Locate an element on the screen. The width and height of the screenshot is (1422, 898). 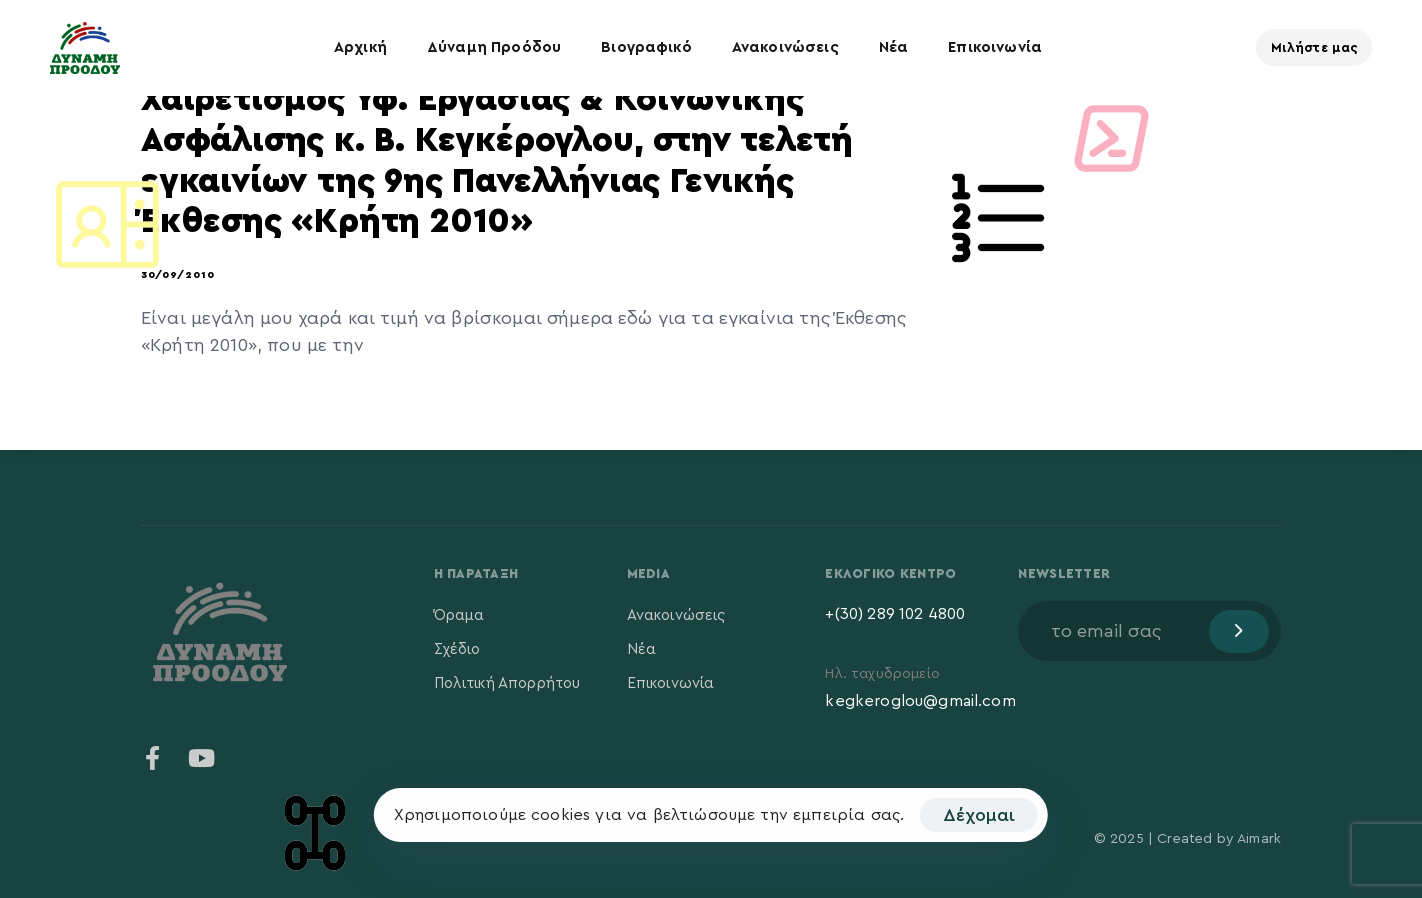
format text as a numbered list is located at coordinates (1000, 218).